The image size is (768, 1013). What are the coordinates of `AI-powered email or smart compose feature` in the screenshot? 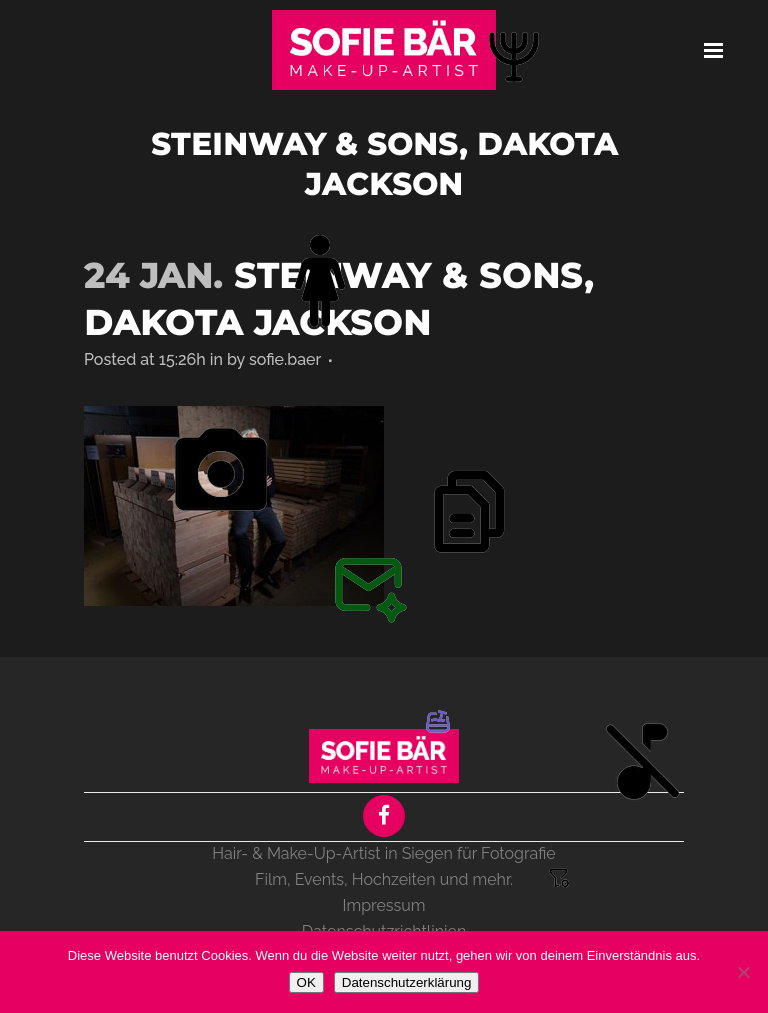 It's located at (368, 584).